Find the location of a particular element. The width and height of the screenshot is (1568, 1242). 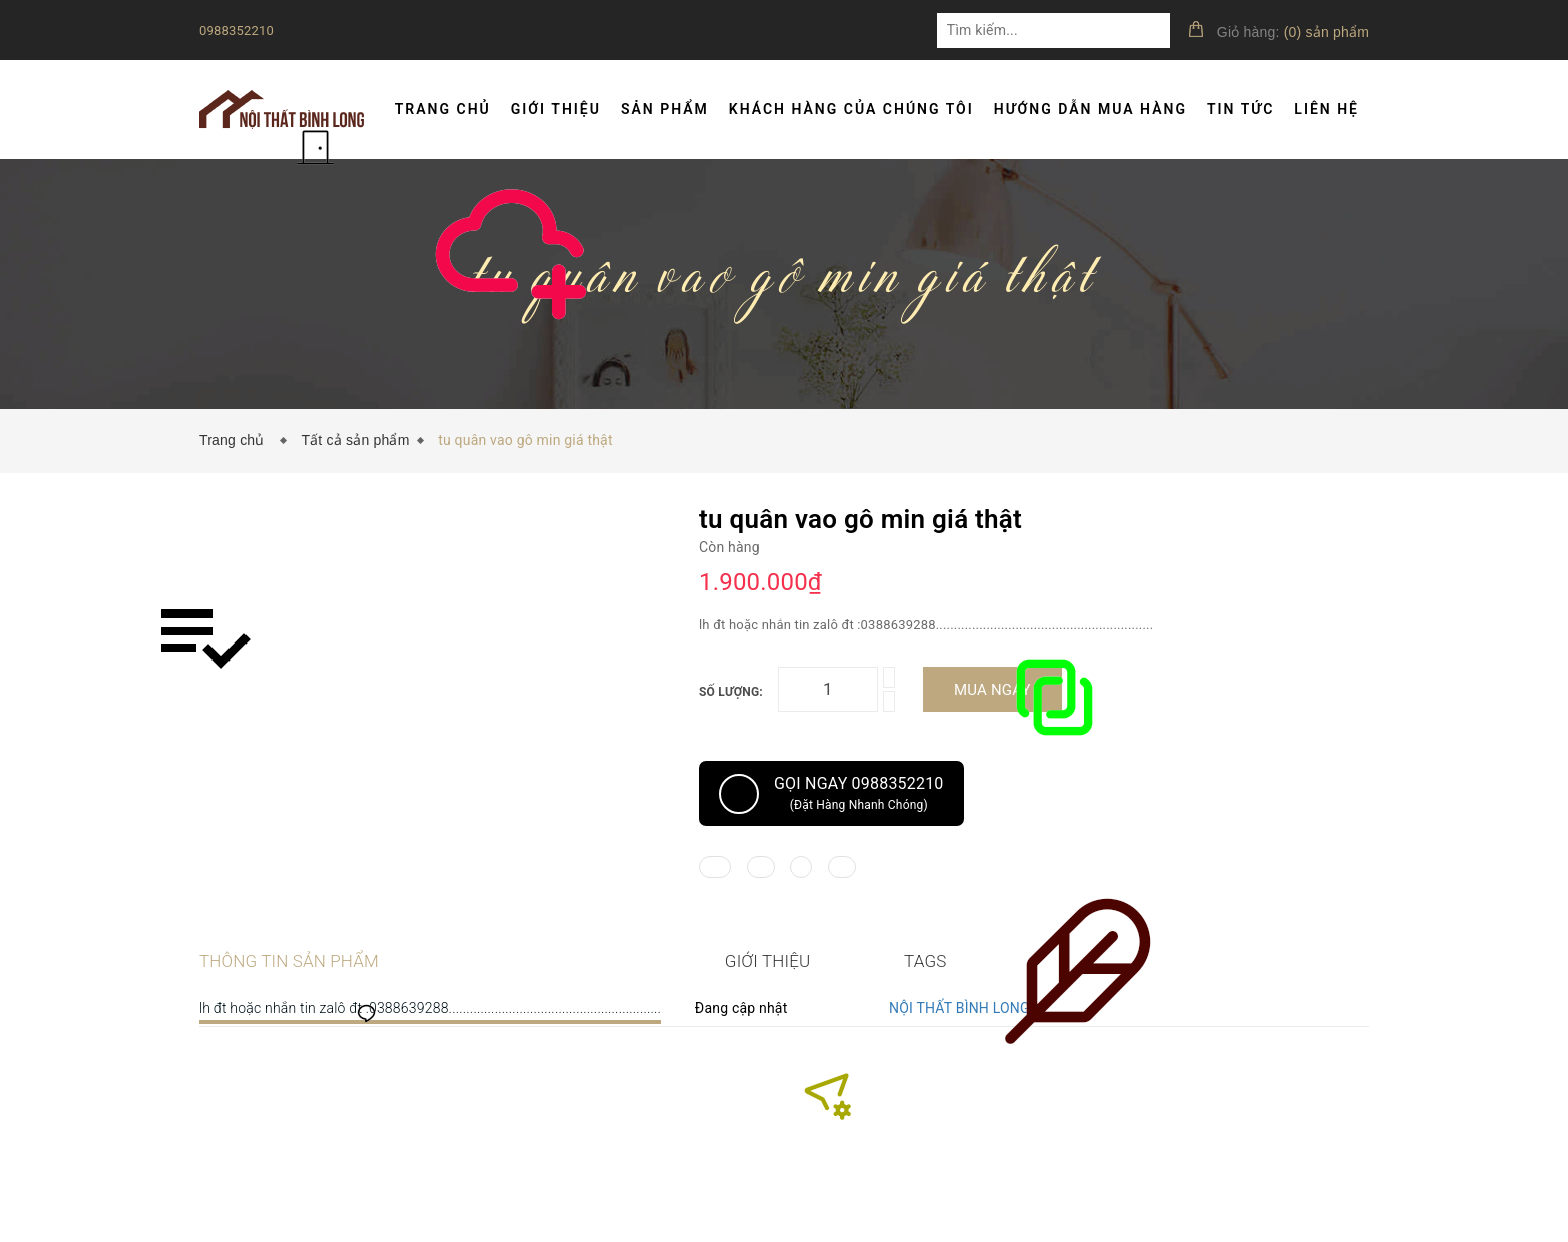

compose a new message or post is located at coordinates (1075, 974).